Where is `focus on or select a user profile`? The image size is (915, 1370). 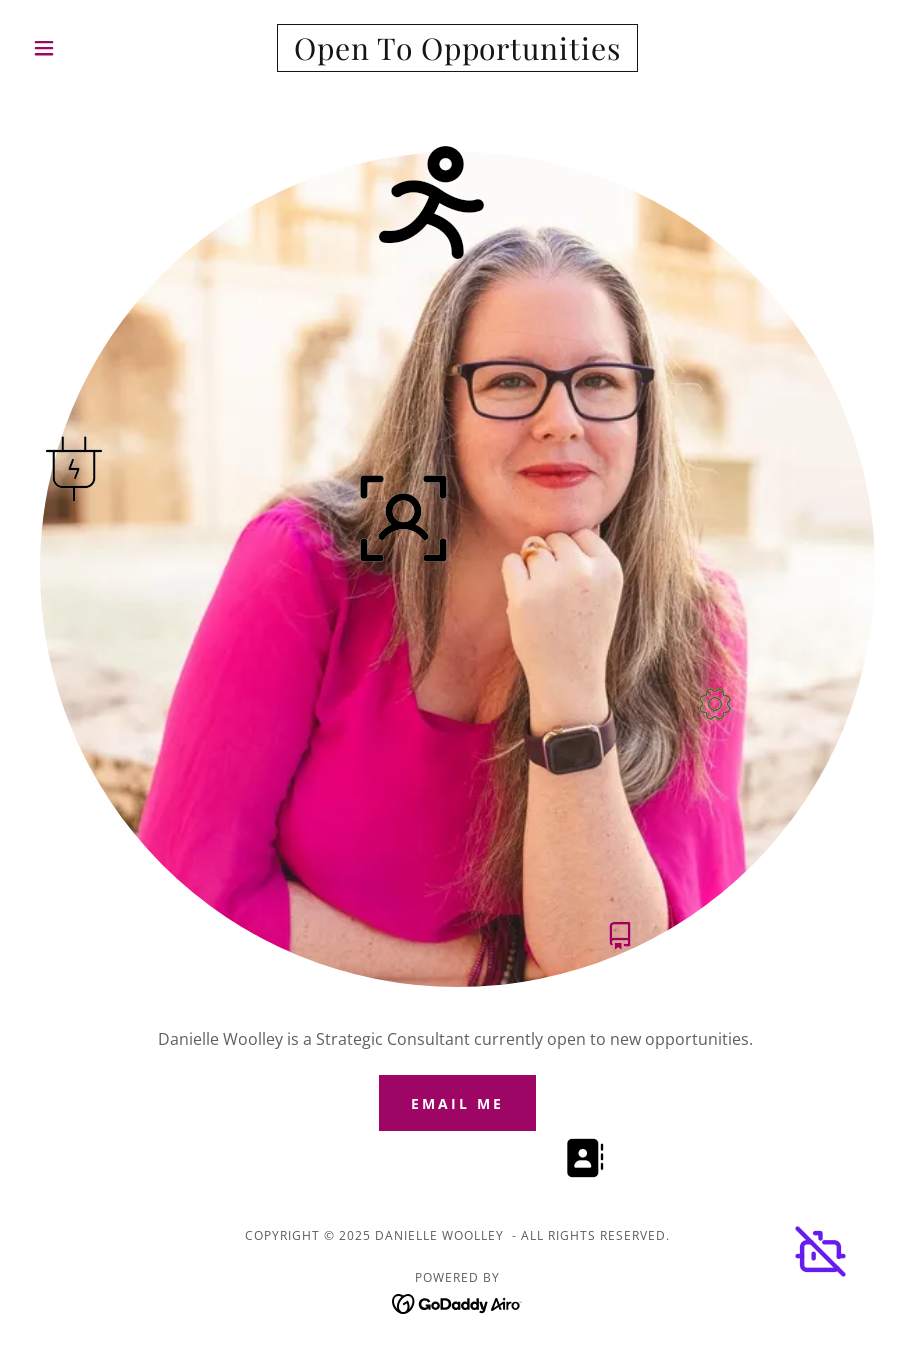 focus on or select a user profile is located at coordinates (403, 518).